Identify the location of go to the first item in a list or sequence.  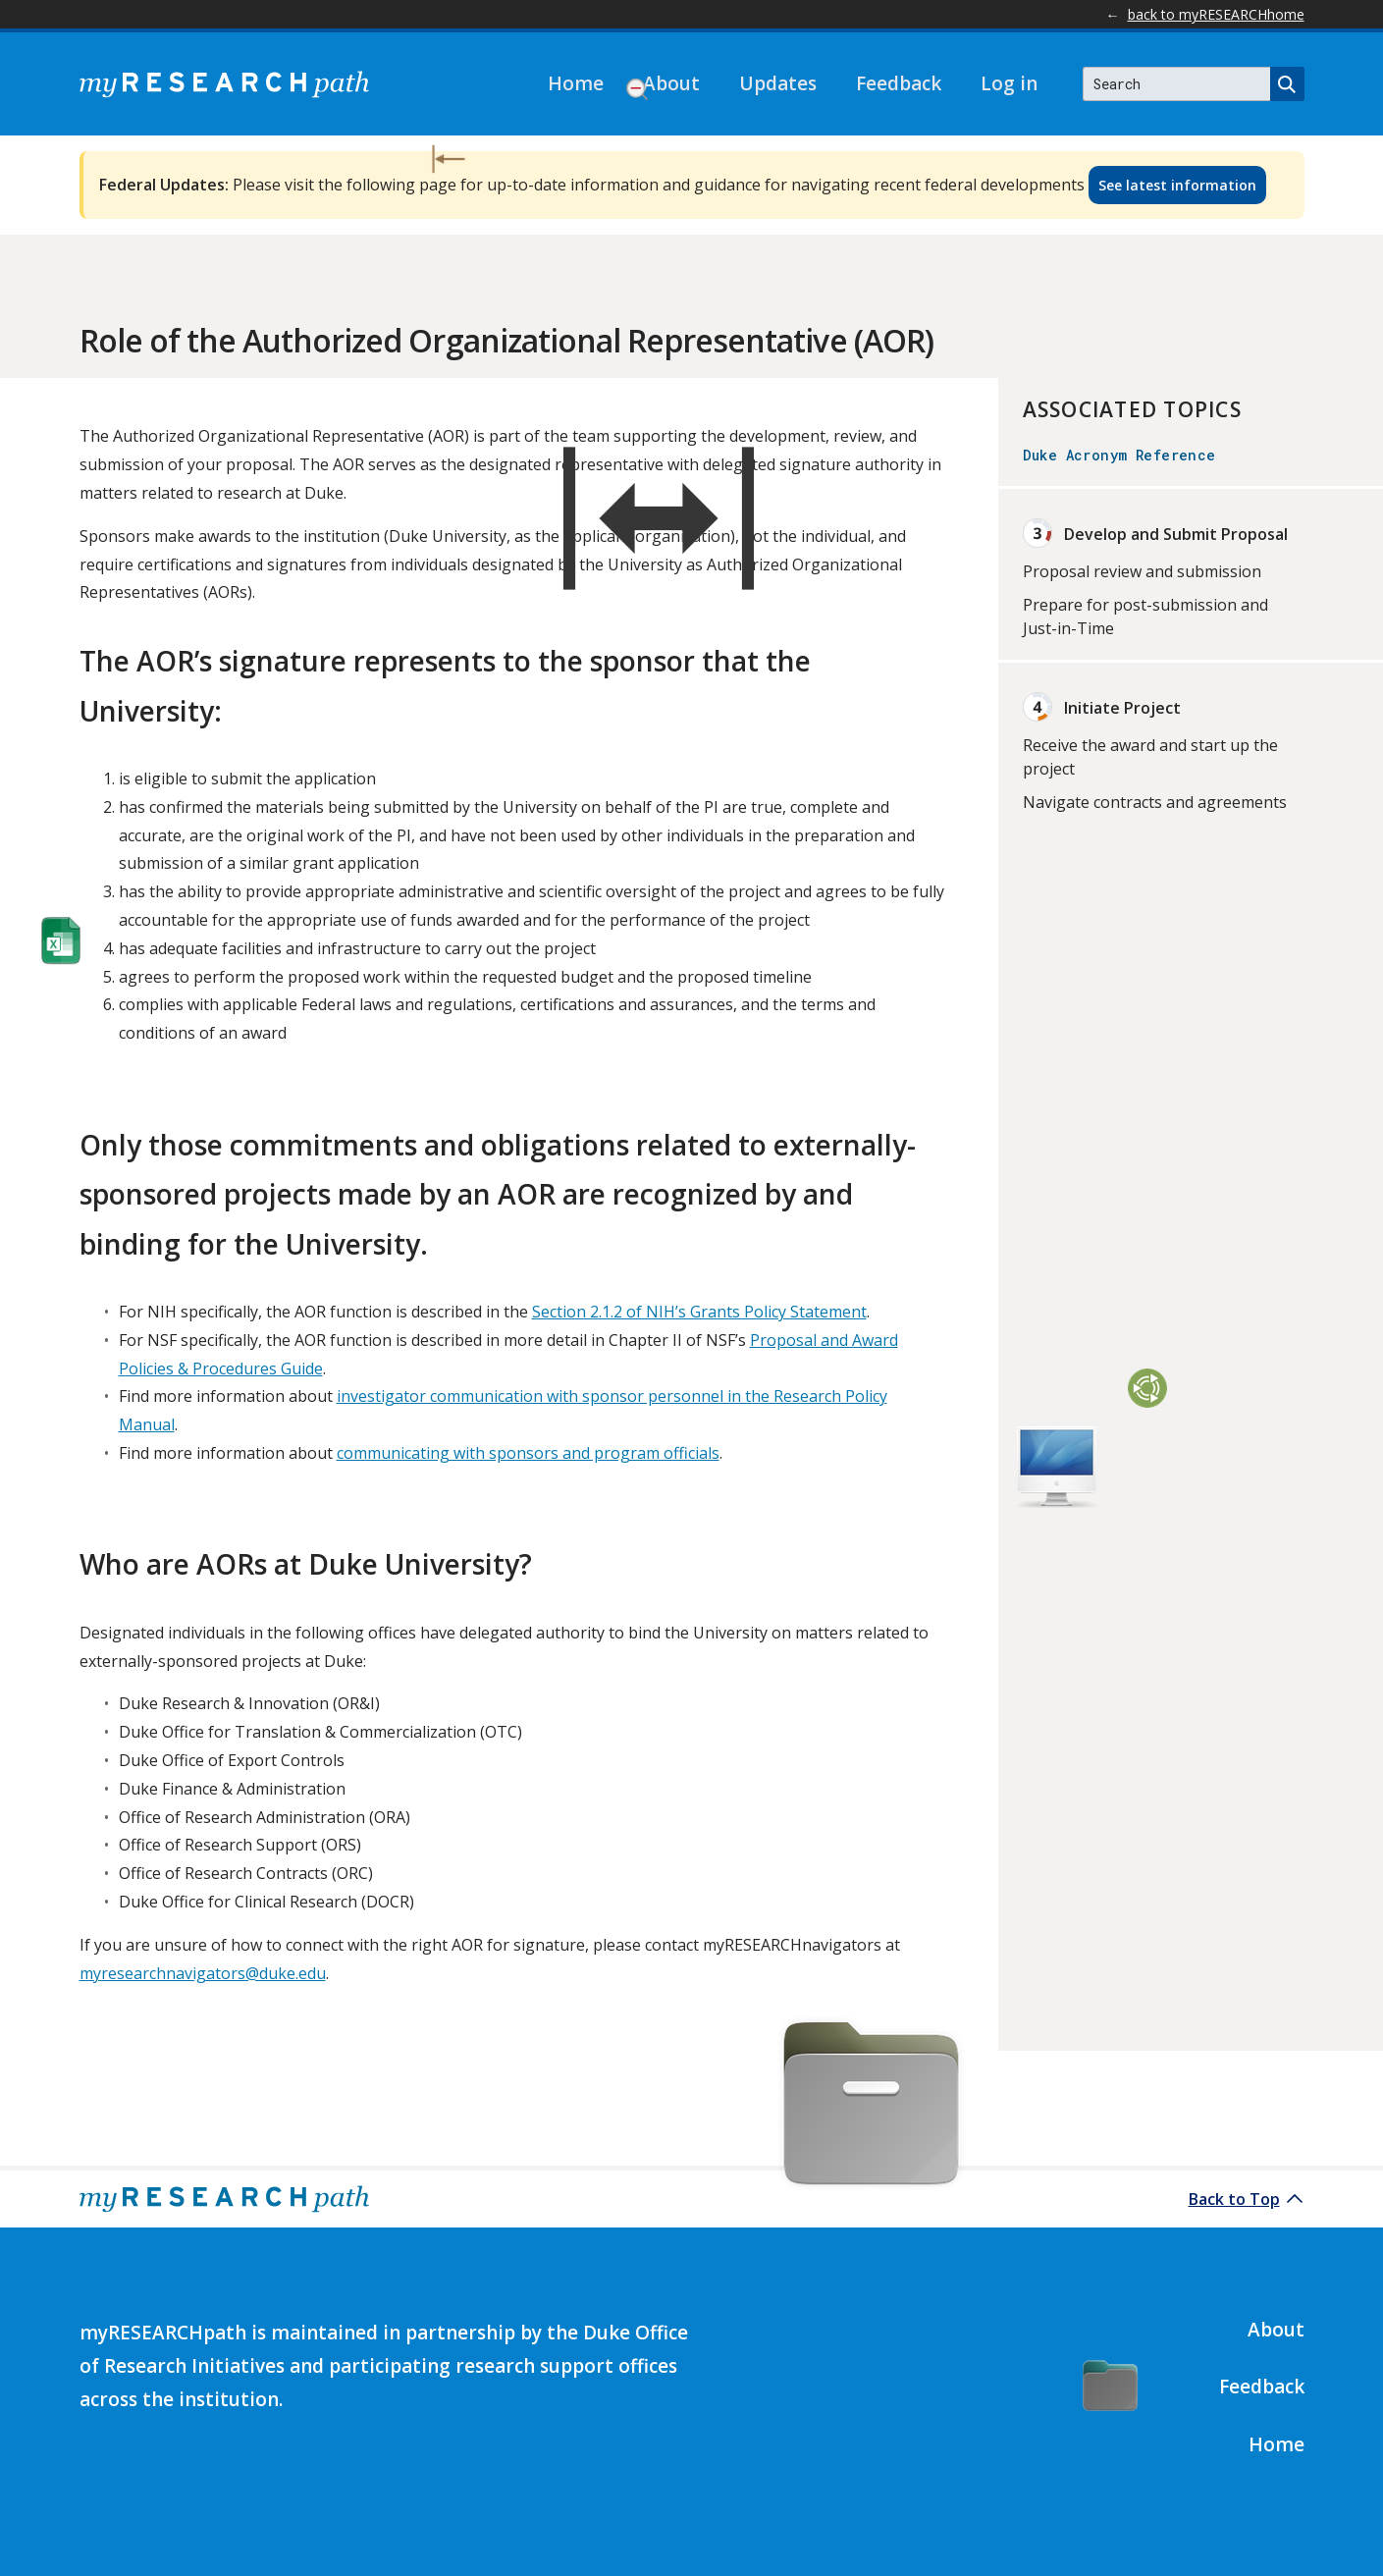
(449, 159).